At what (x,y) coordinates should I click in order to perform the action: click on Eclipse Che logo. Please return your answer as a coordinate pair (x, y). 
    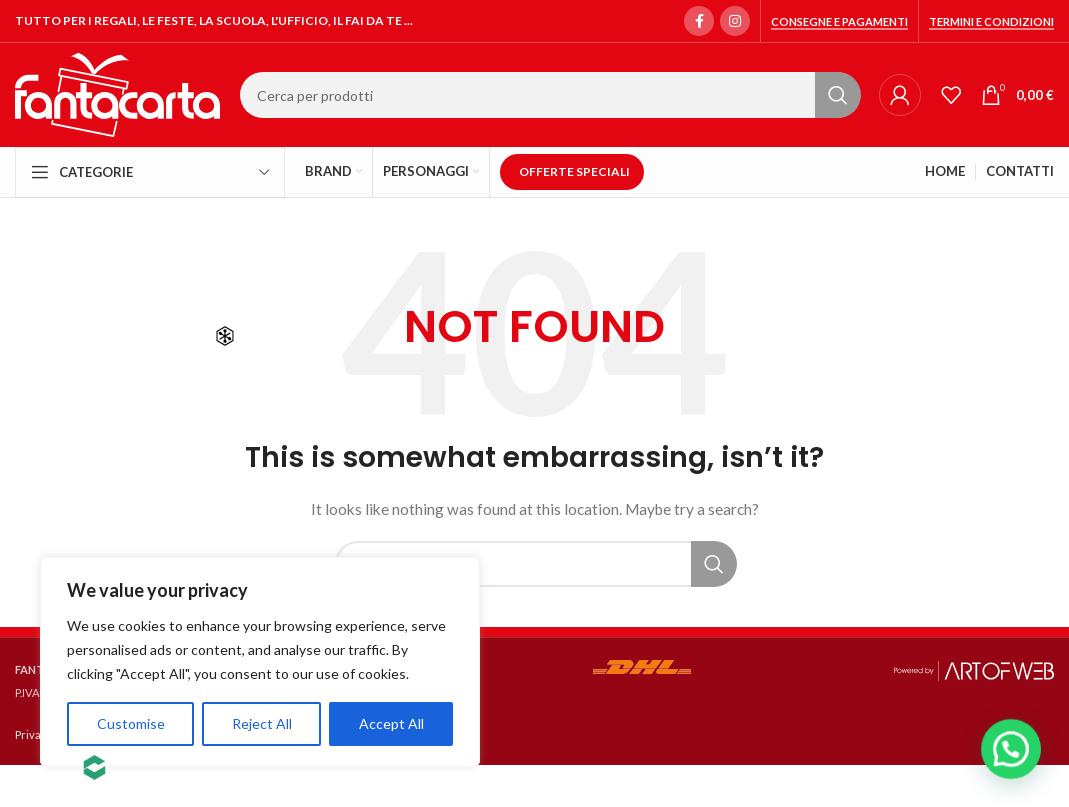
    Looking at the image, I should click on (94, 767).